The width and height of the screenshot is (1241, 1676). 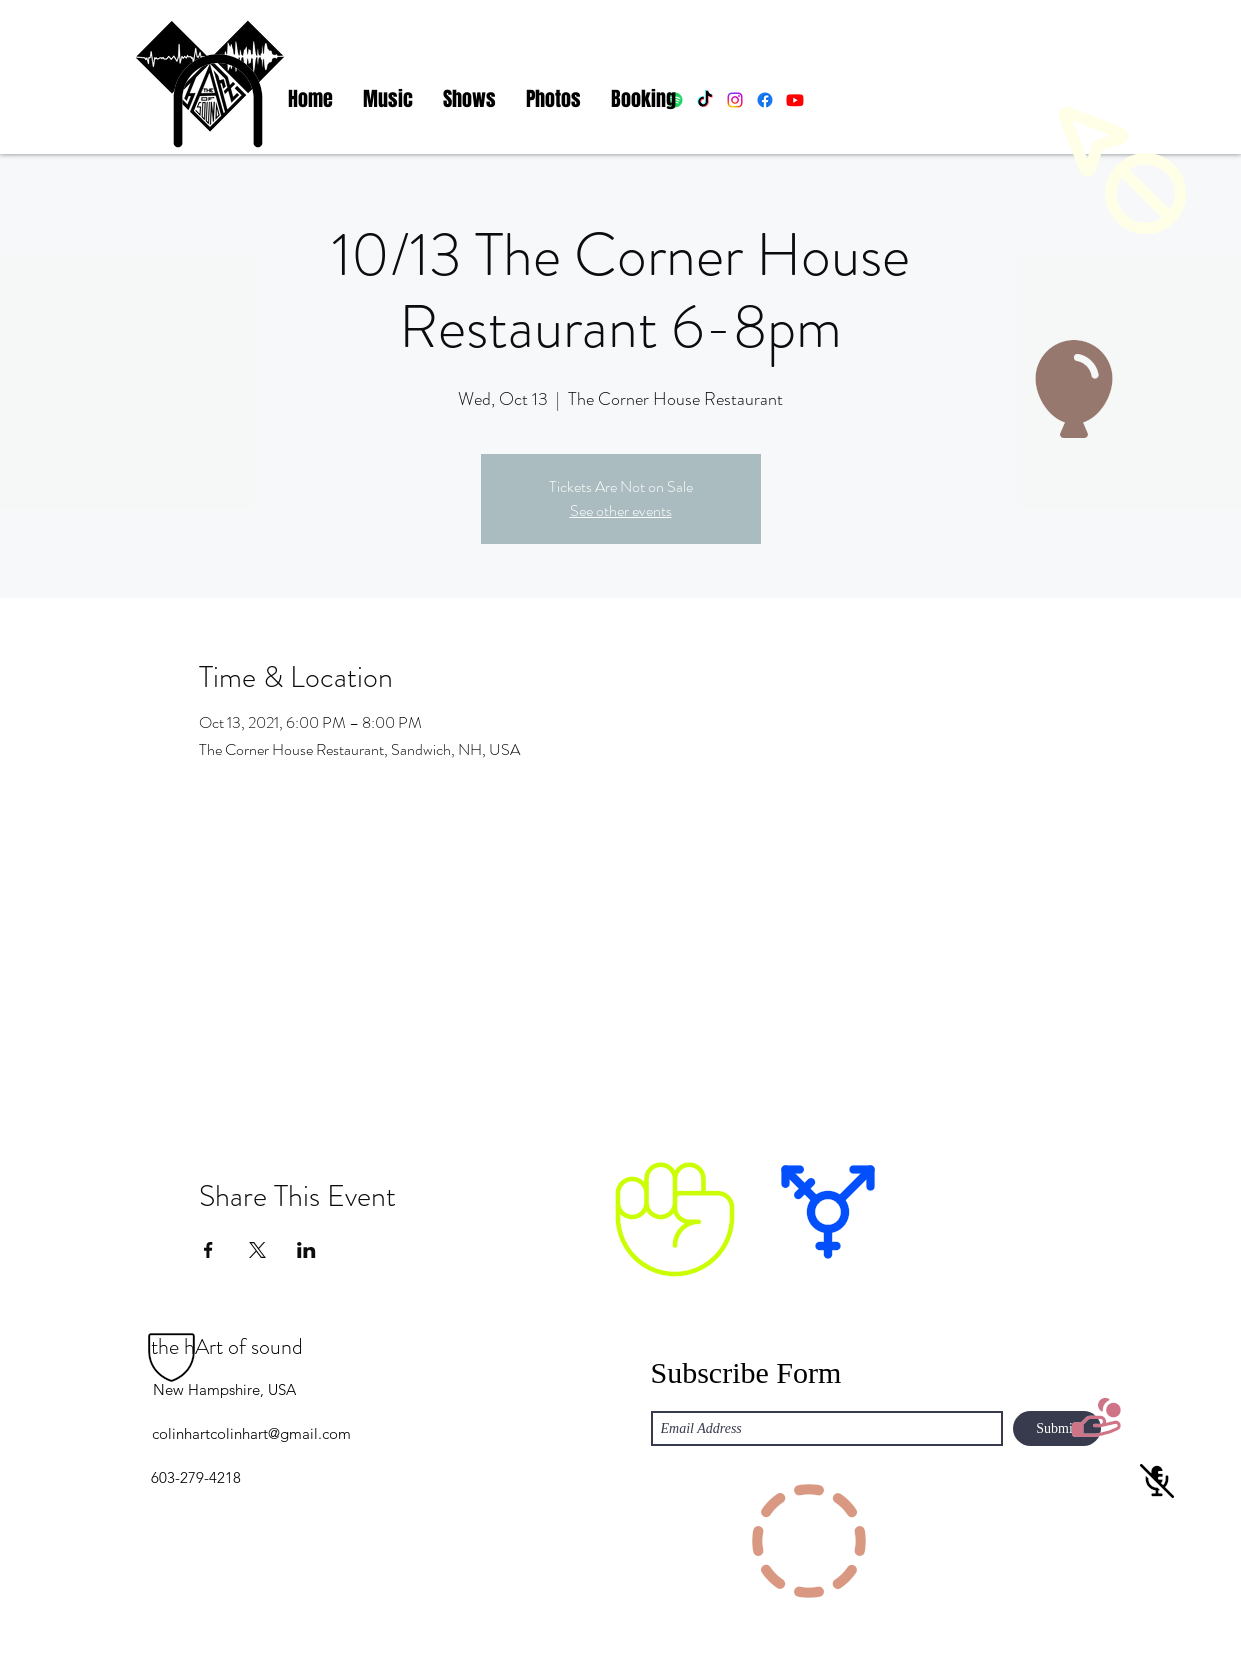 I want to click on view celebration or birthday events, so click(x=1074, y=389).